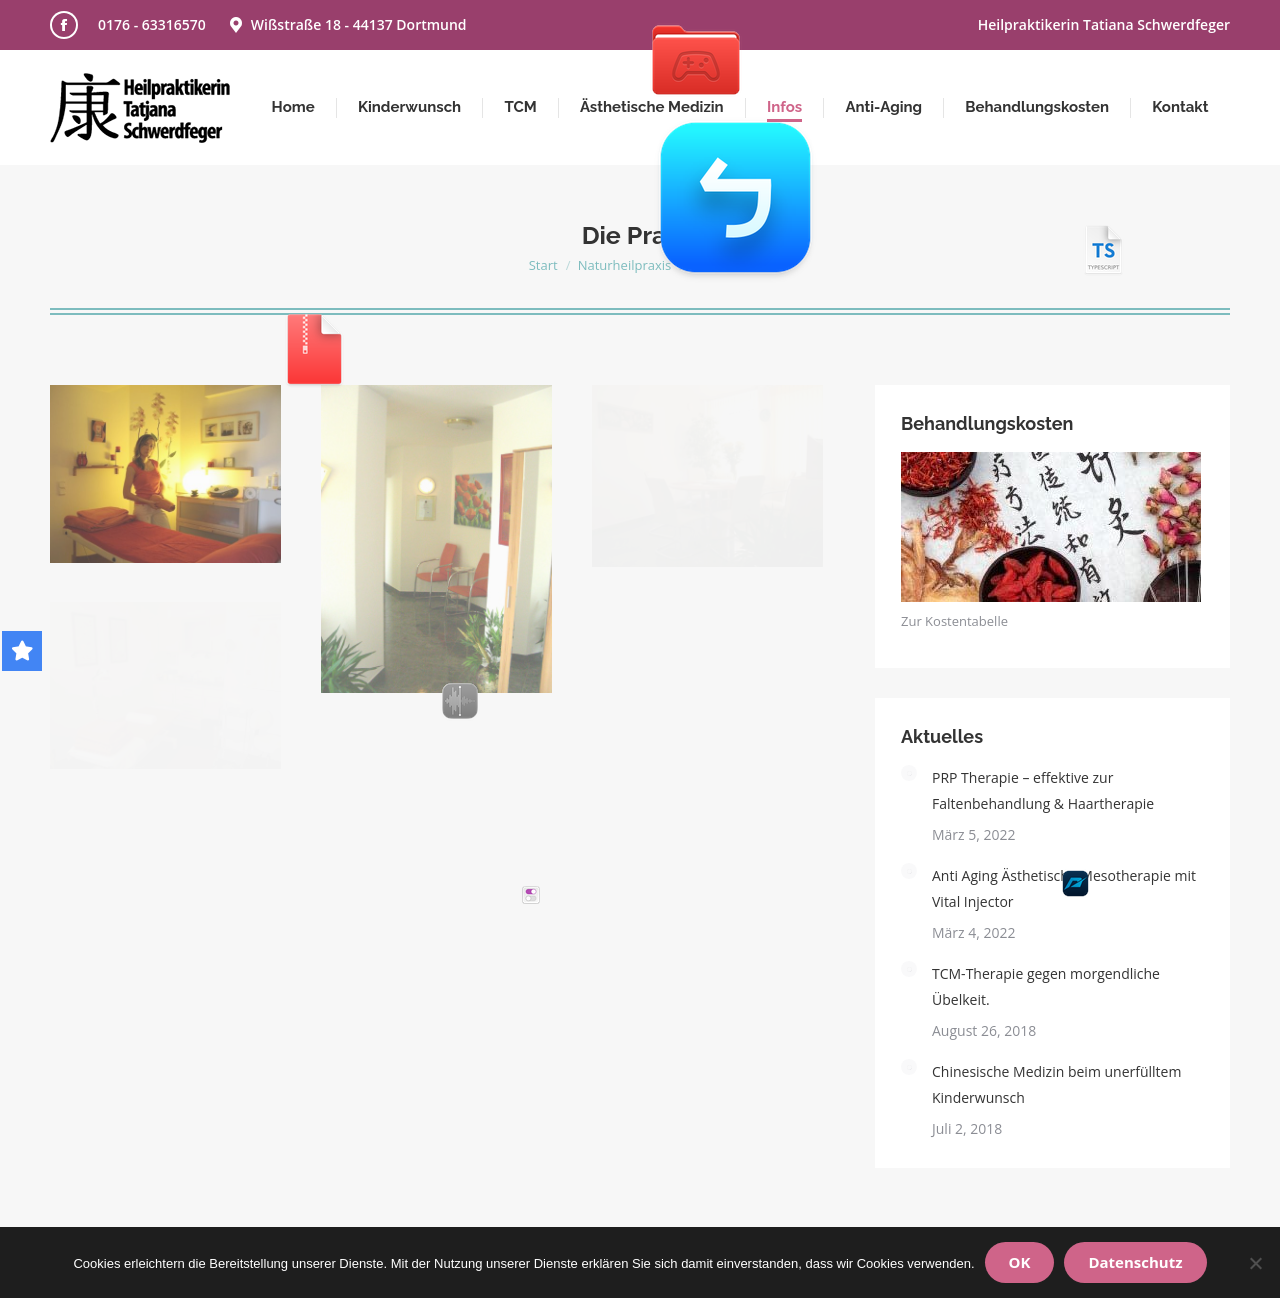 This screenshot has width=1280, height=1298. Describe the element at coordinates (696, 60) in the screenshot. I see `open your games folder` at that location.